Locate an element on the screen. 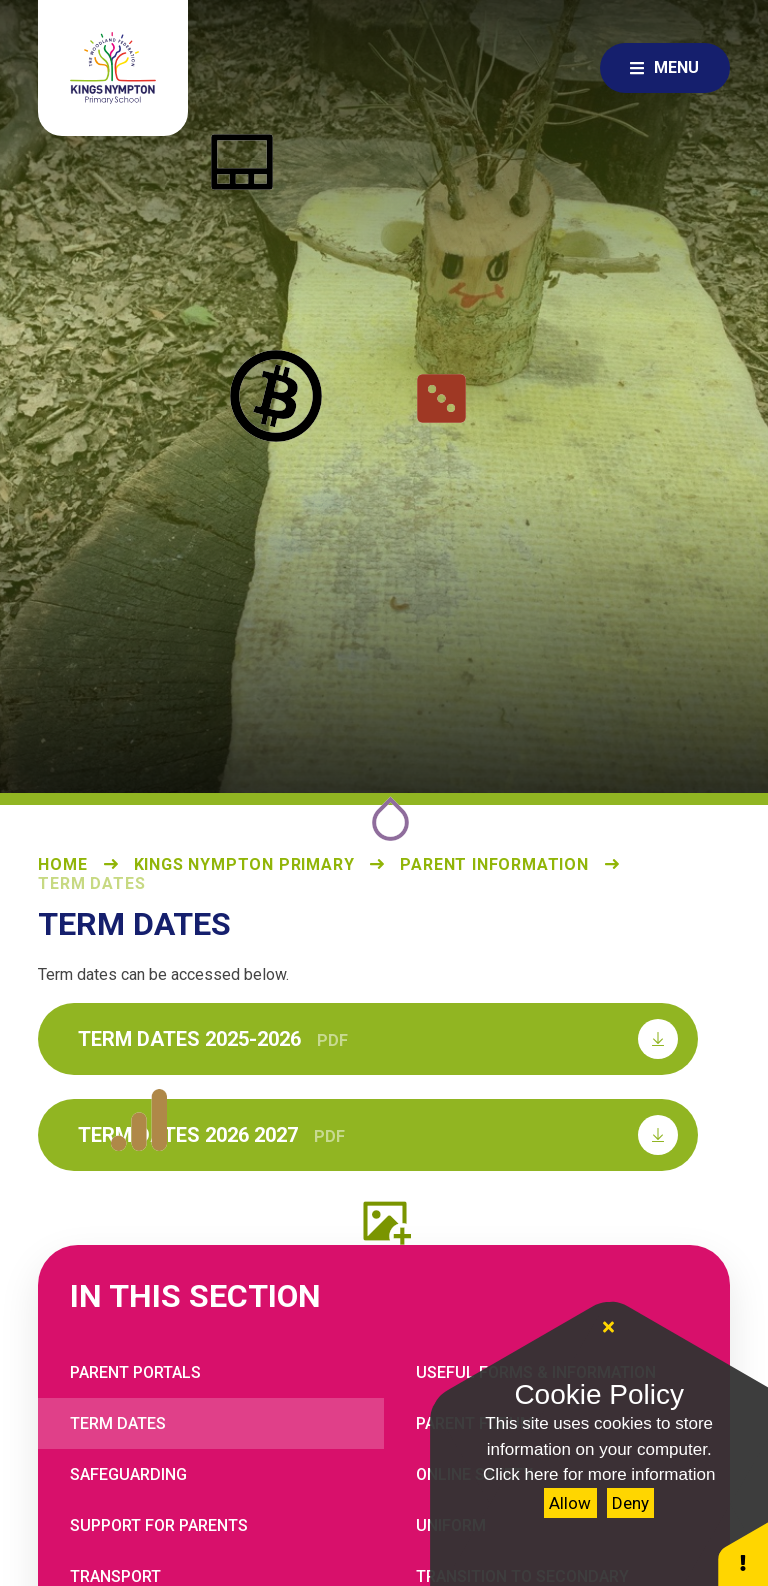 Image resolution: width=768 pixels, height=1586 pixels. add a new image or photo is located at coordinates (385, 1221).